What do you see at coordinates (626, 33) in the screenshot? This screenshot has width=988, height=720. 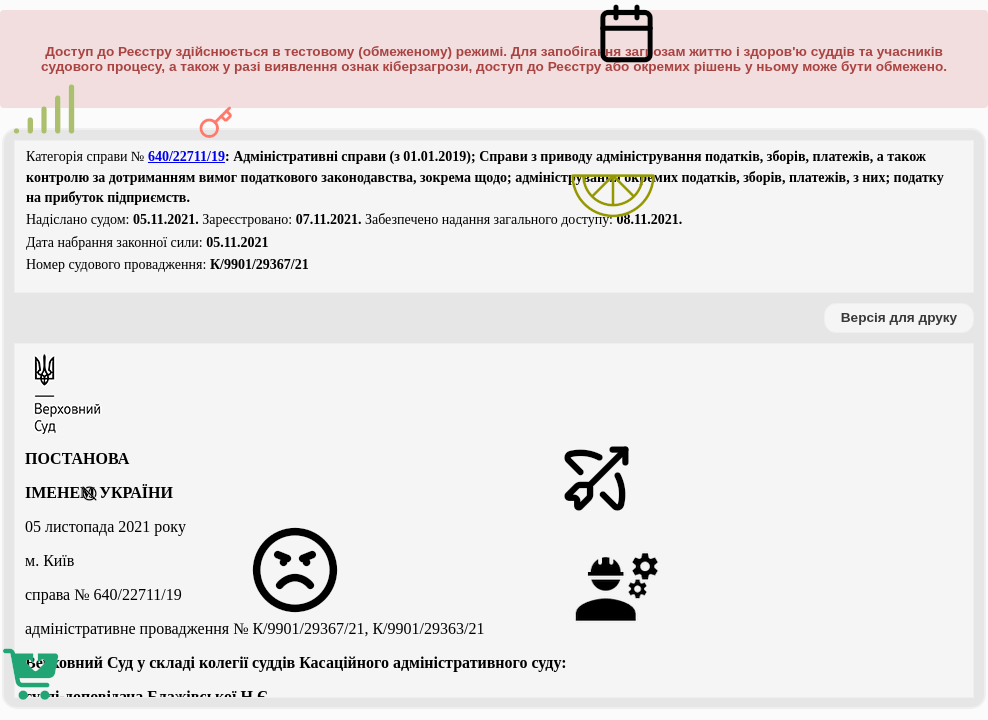 I see `view or open calendar` at bounding box center [626, 33].